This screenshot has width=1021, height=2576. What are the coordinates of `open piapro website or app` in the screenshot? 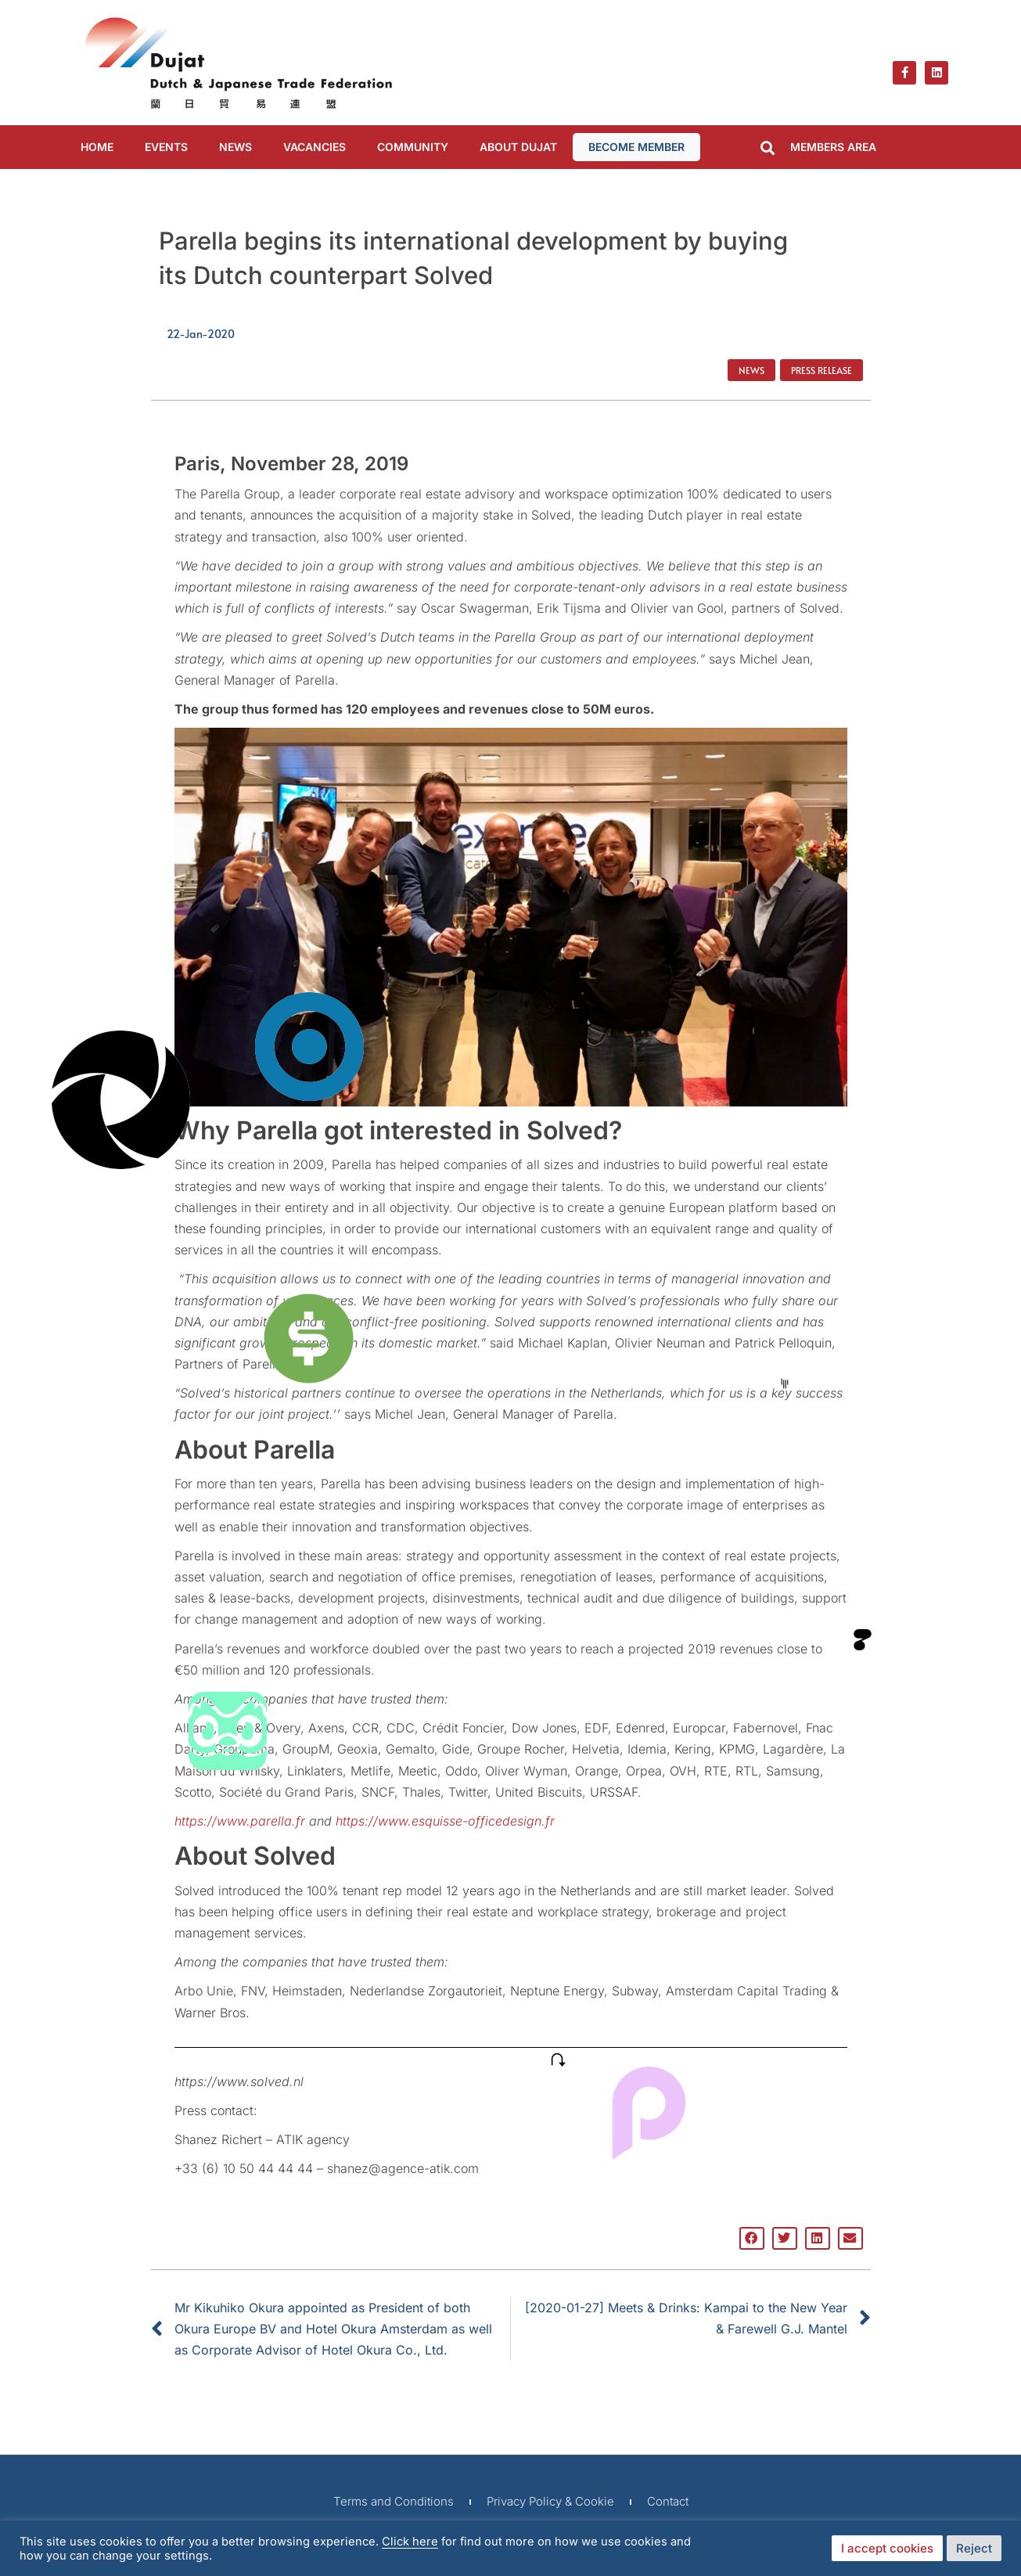 It's located at (649, 2113).